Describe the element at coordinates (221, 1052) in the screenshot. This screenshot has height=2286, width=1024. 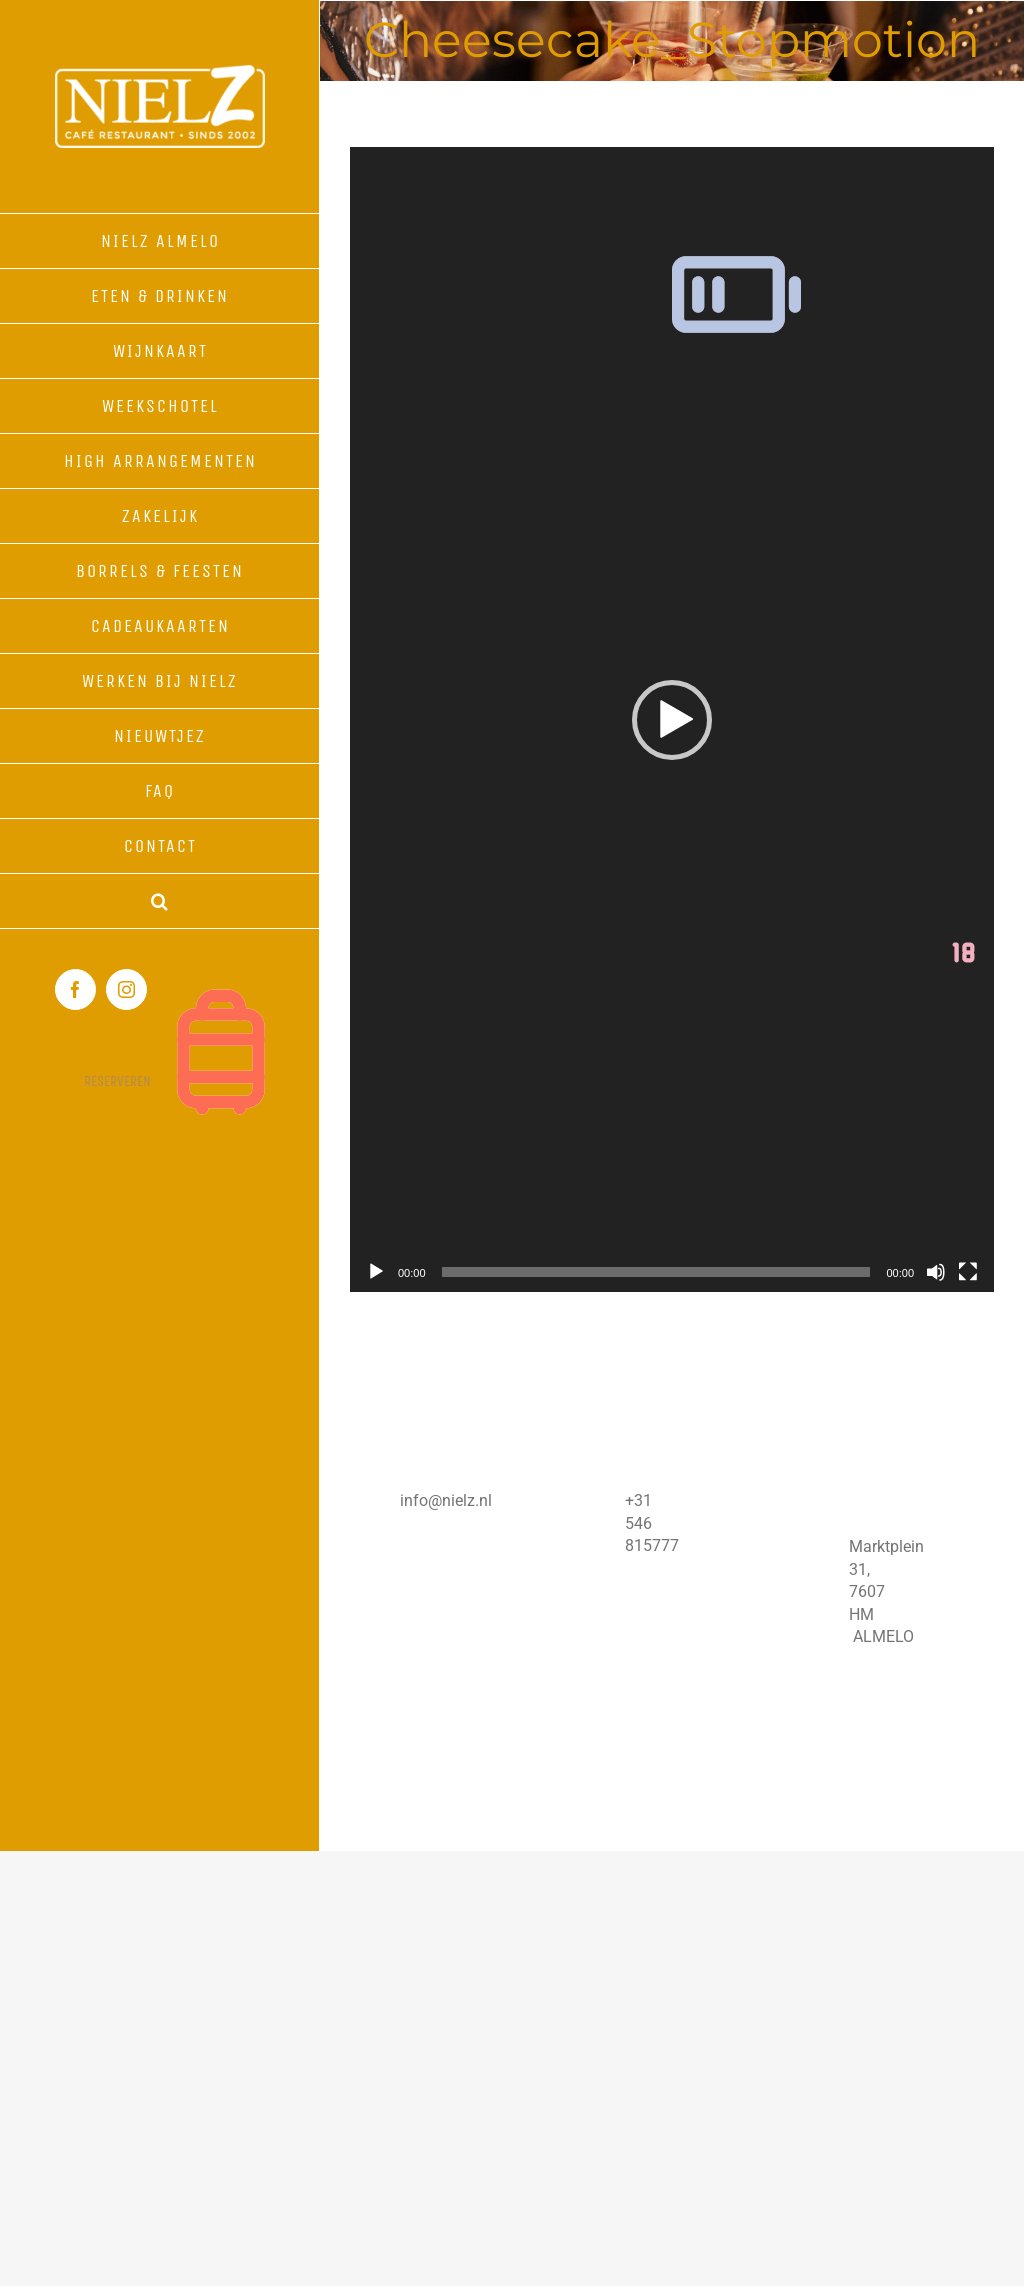
I see `access travel or trip information` at that location.